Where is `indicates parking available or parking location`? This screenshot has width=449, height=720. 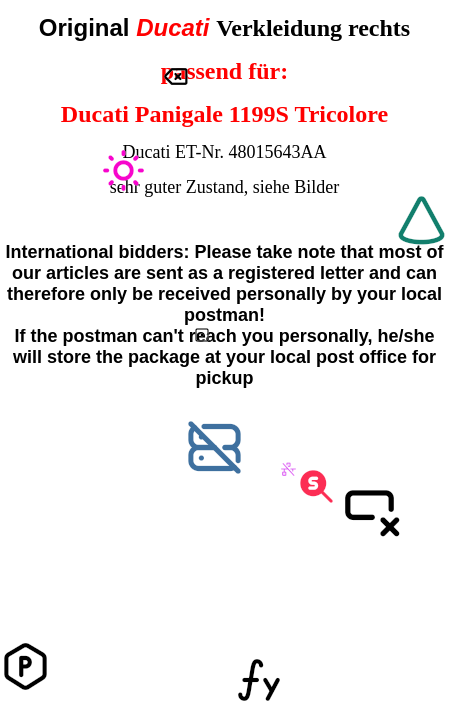
indicates parking available or parking location is located at coordinates (25, 666).